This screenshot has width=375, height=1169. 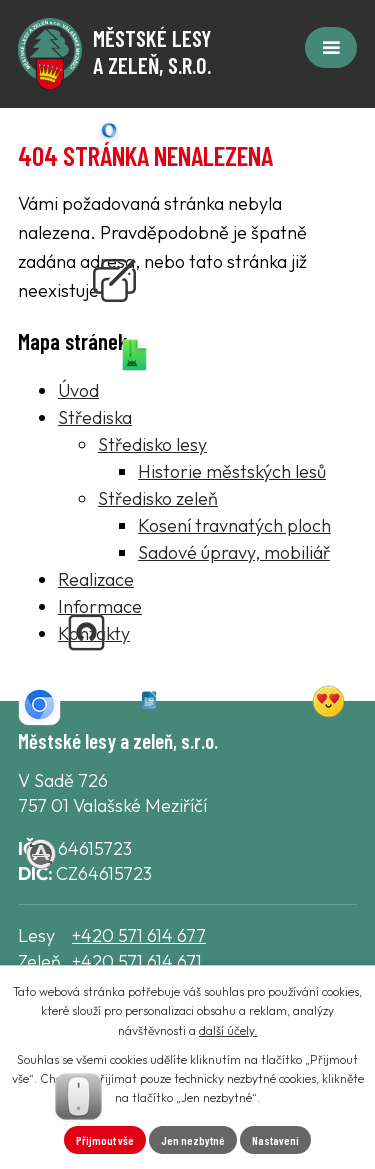 What do you see at coordinates (78, 1096) in the screenshot?
I see `open mouse and trackpad settings` at bounding box center [78, 1096].